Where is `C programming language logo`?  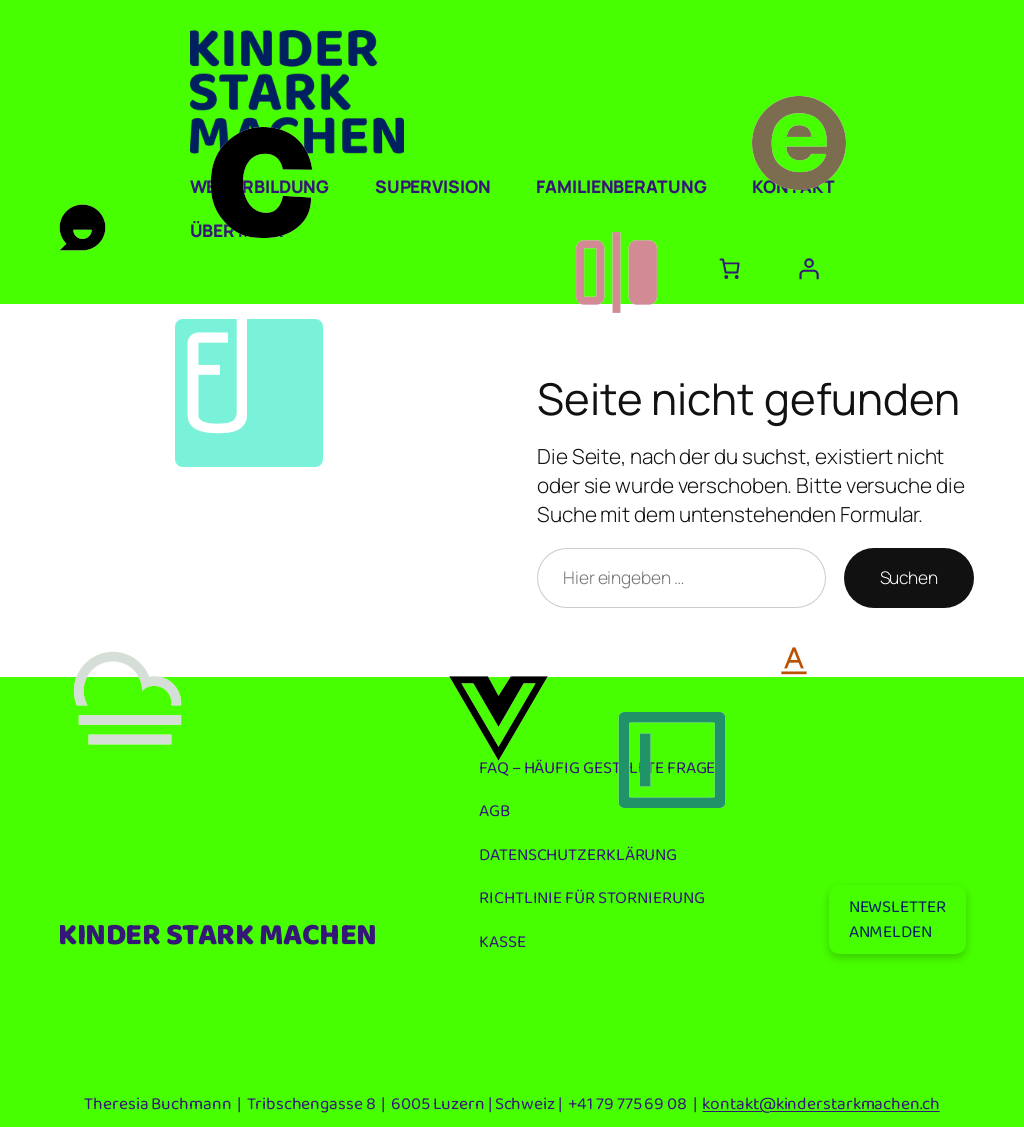 C programming language logo is located at coordinates (261, 182).